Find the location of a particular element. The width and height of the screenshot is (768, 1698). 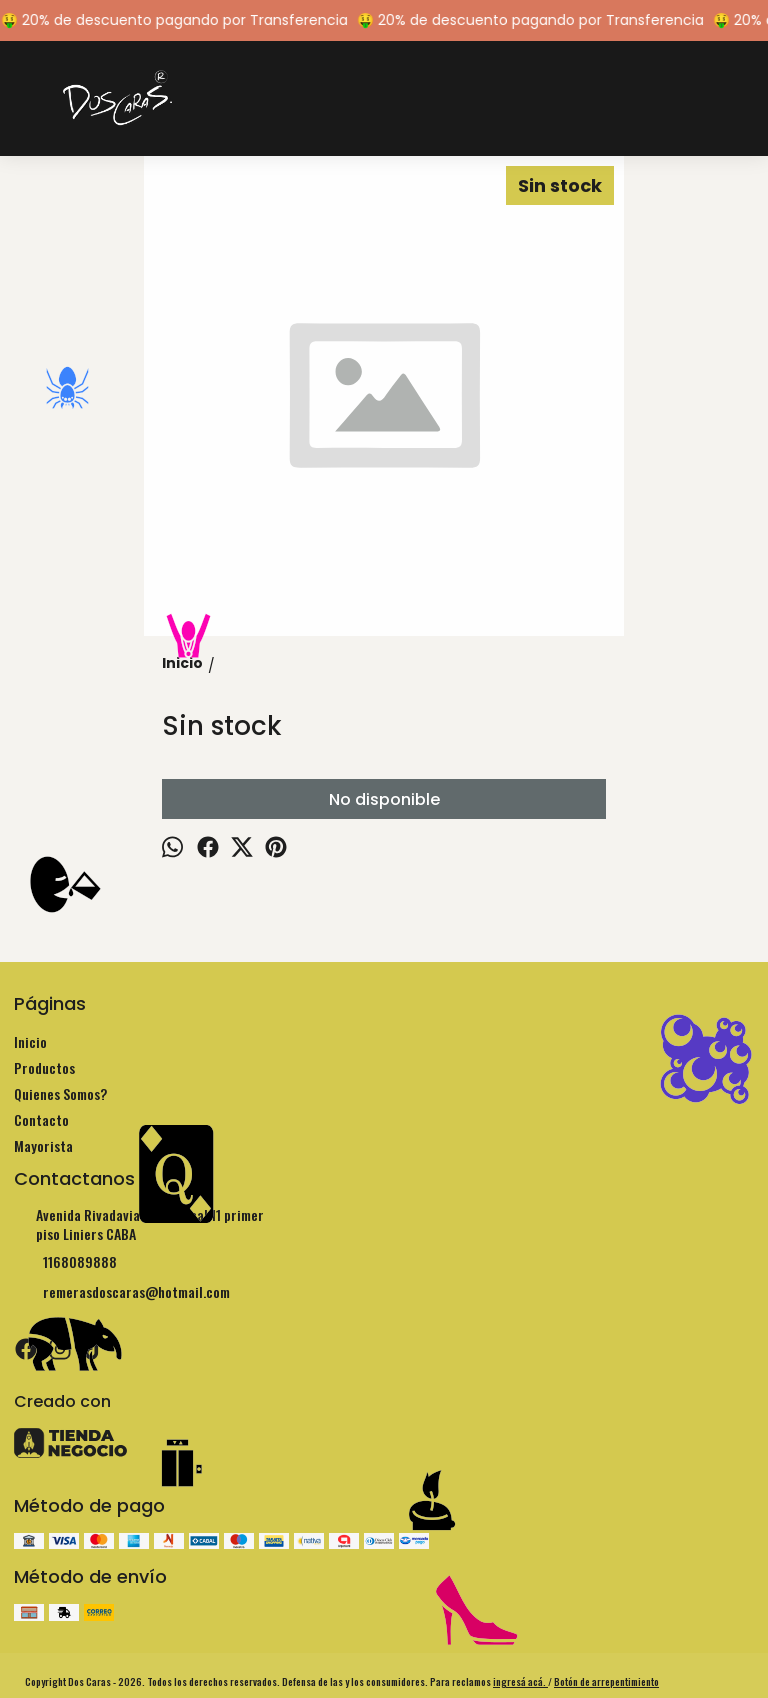

indicates a winner or top performer is located at coordinates (188, 635).